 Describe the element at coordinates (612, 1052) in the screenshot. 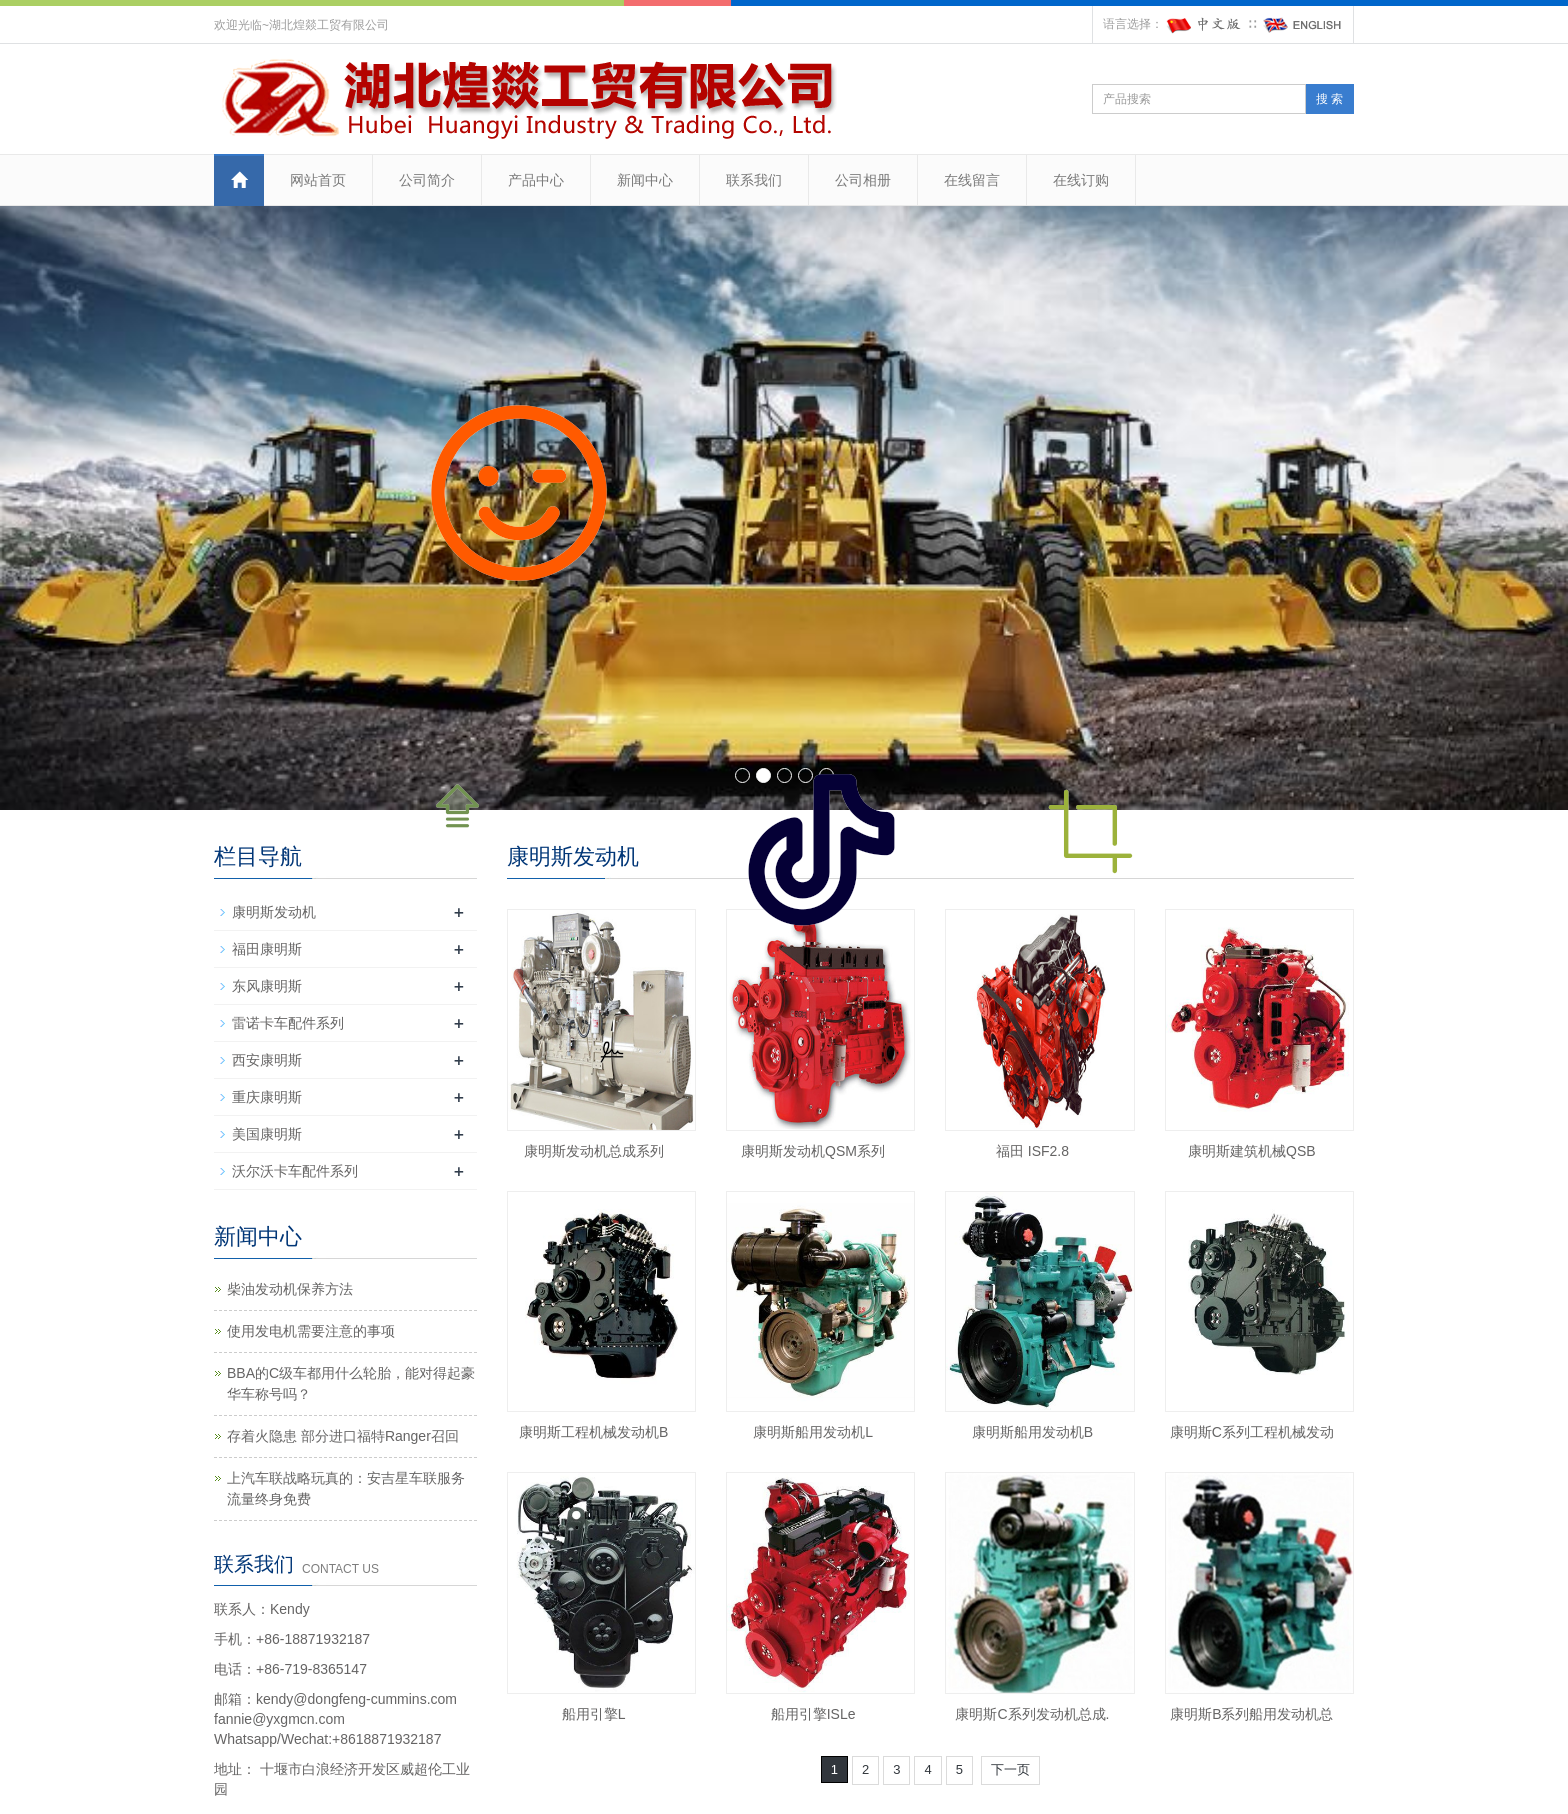

I see `sign a document or form` at that location.